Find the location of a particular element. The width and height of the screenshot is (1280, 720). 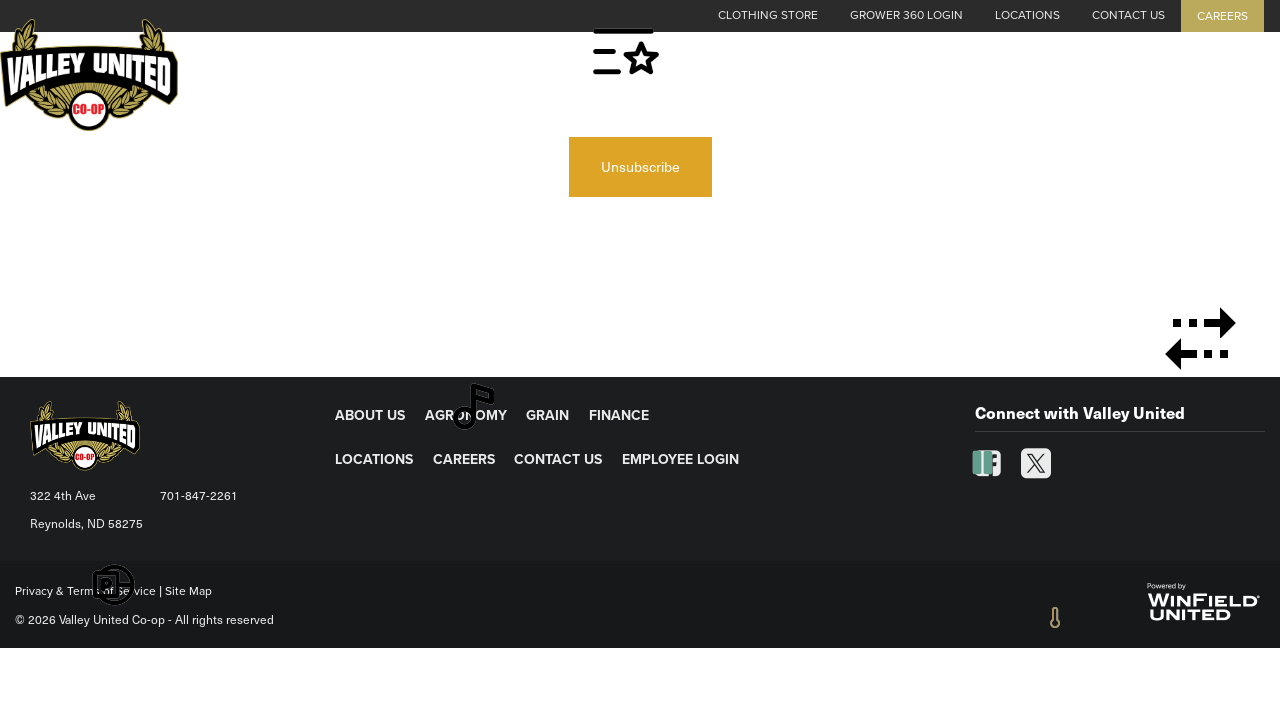

access music or audio player is located at coordinates (473, 405).